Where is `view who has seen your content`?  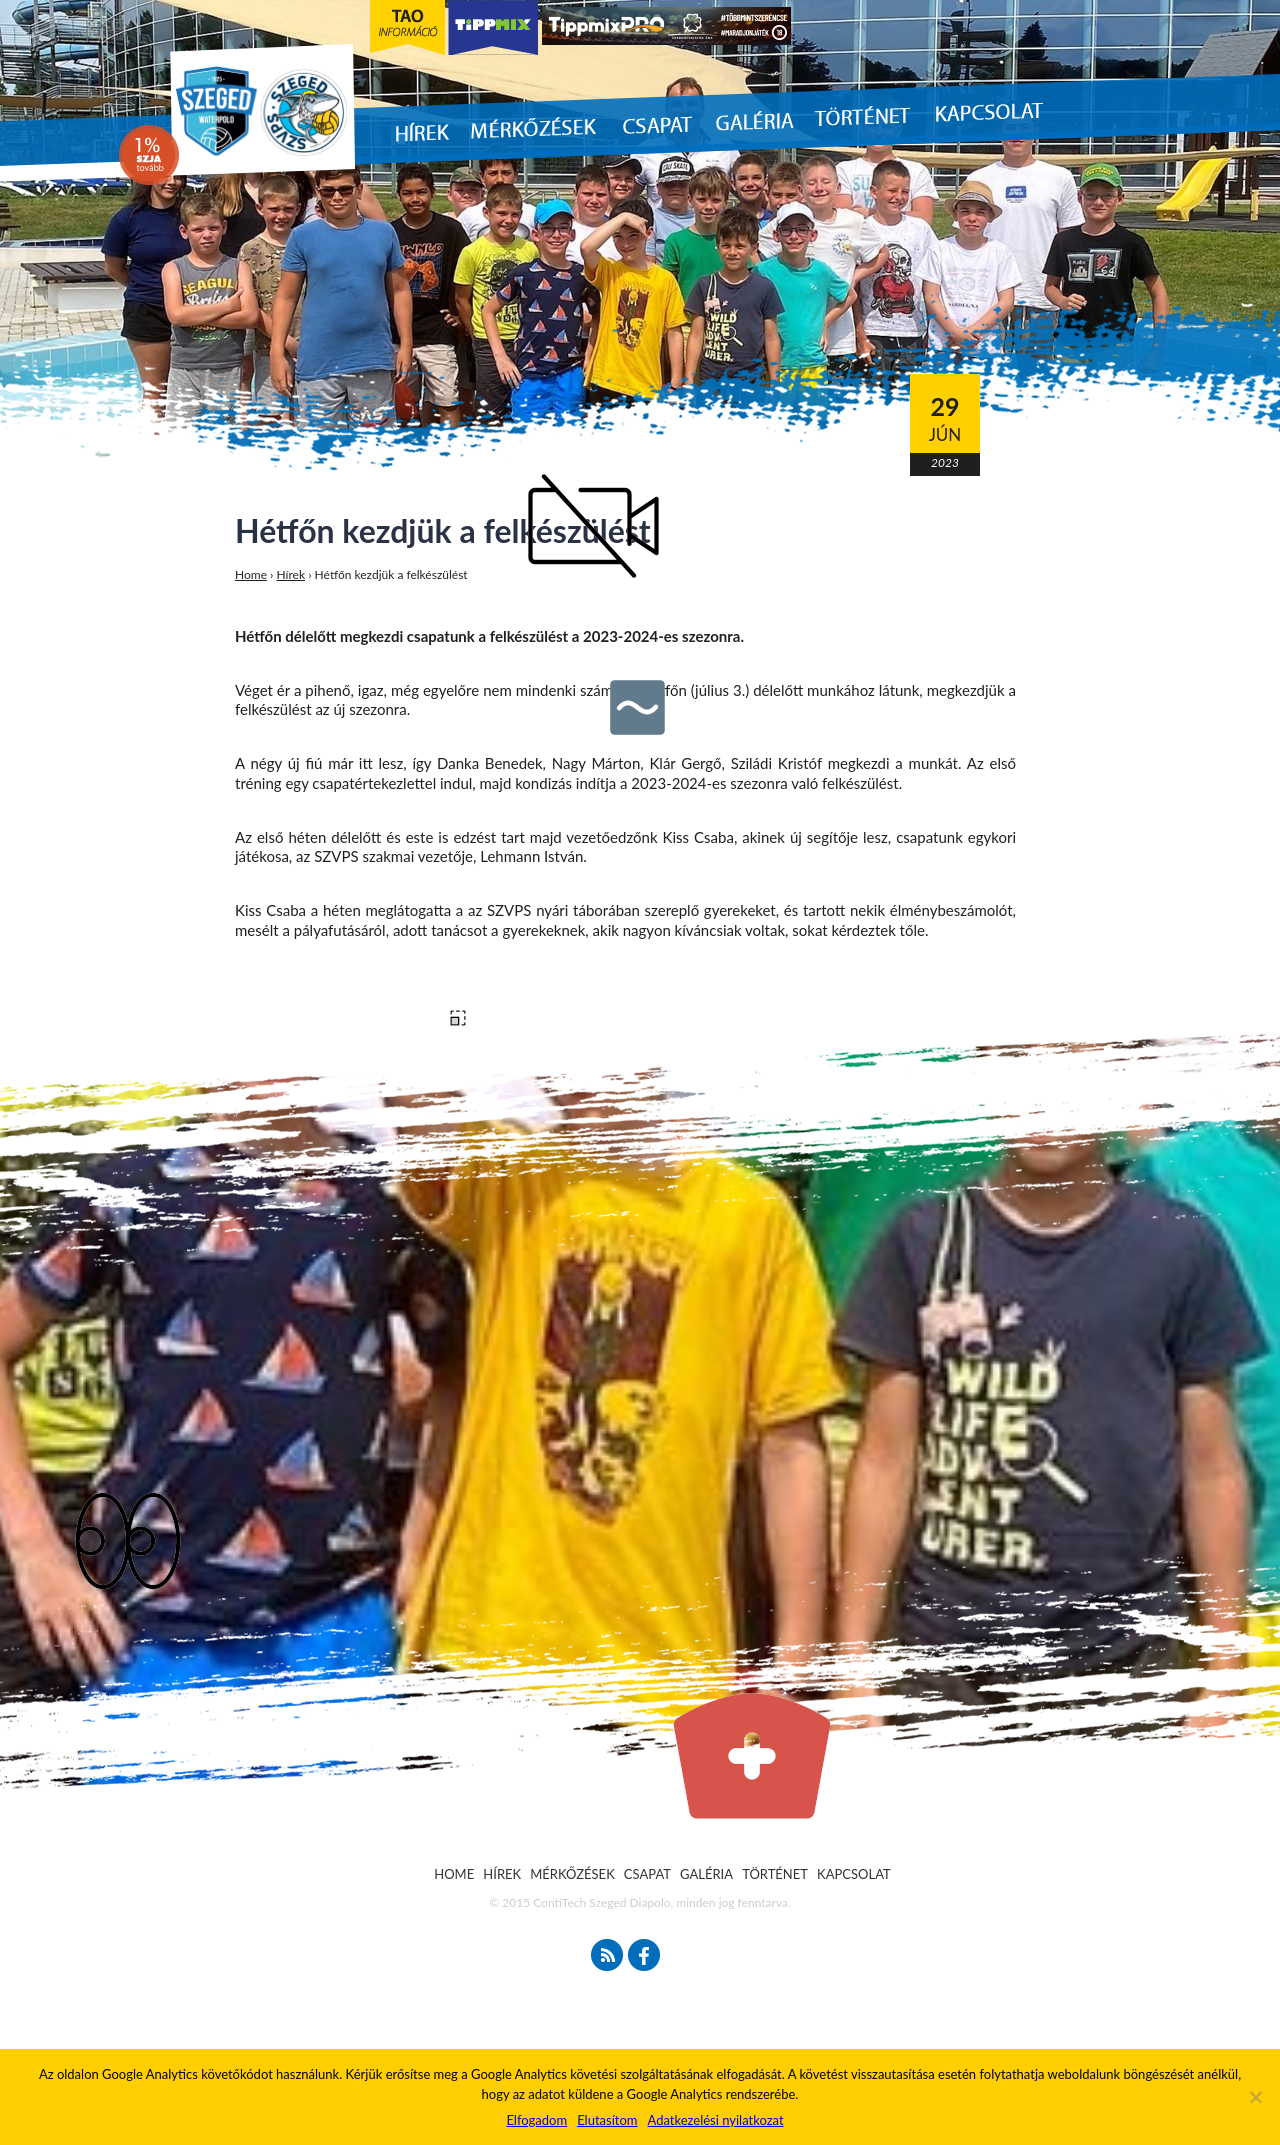
view who has seen your content is located at coordinates (128, 1541).